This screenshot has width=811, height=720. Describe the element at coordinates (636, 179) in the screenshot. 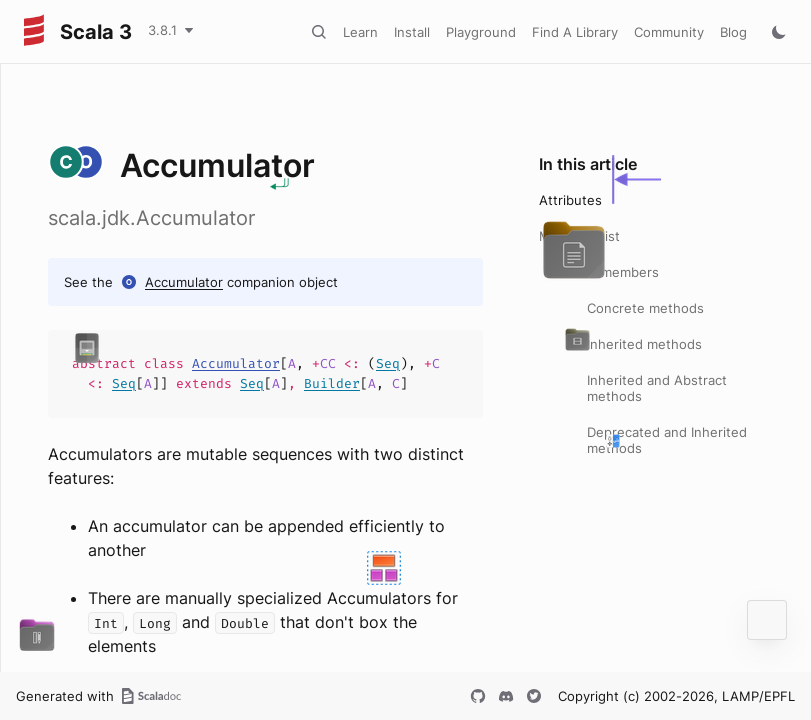

I see `go to the first item in a list or sequence` at that location.